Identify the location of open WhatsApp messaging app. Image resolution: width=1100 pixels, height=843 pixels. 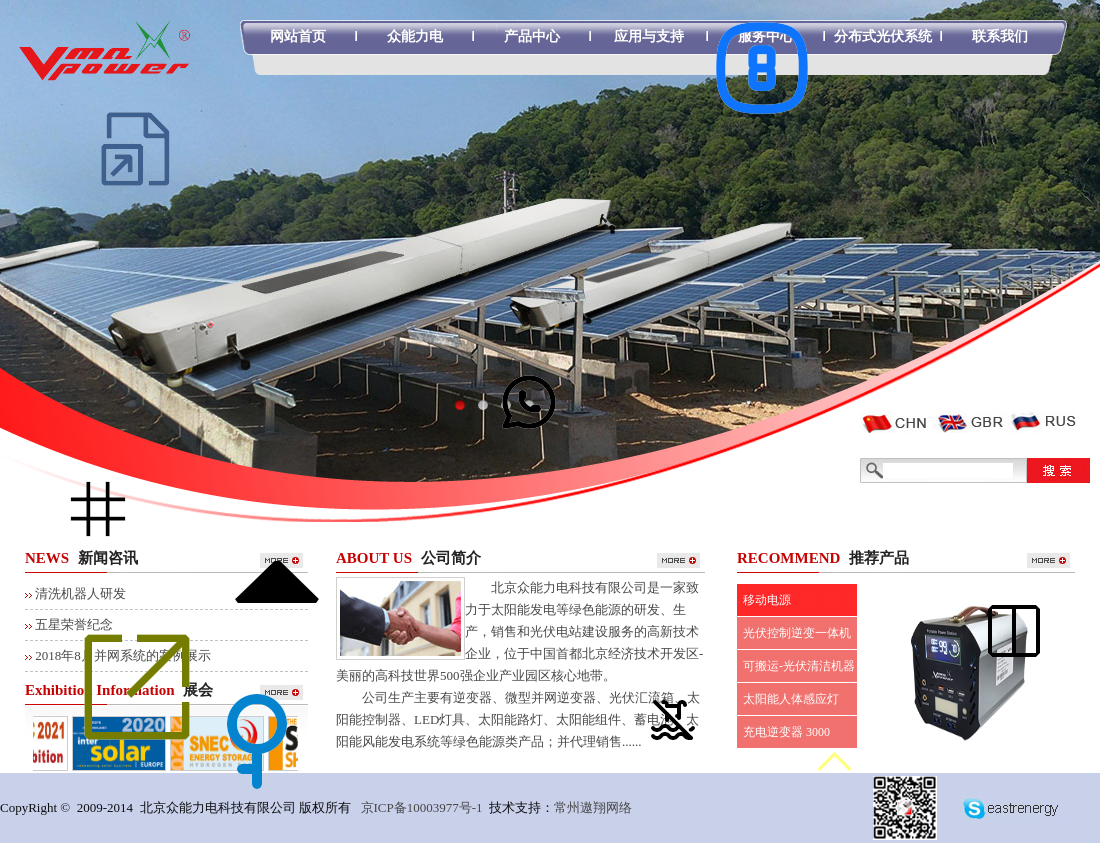
(529, 402).